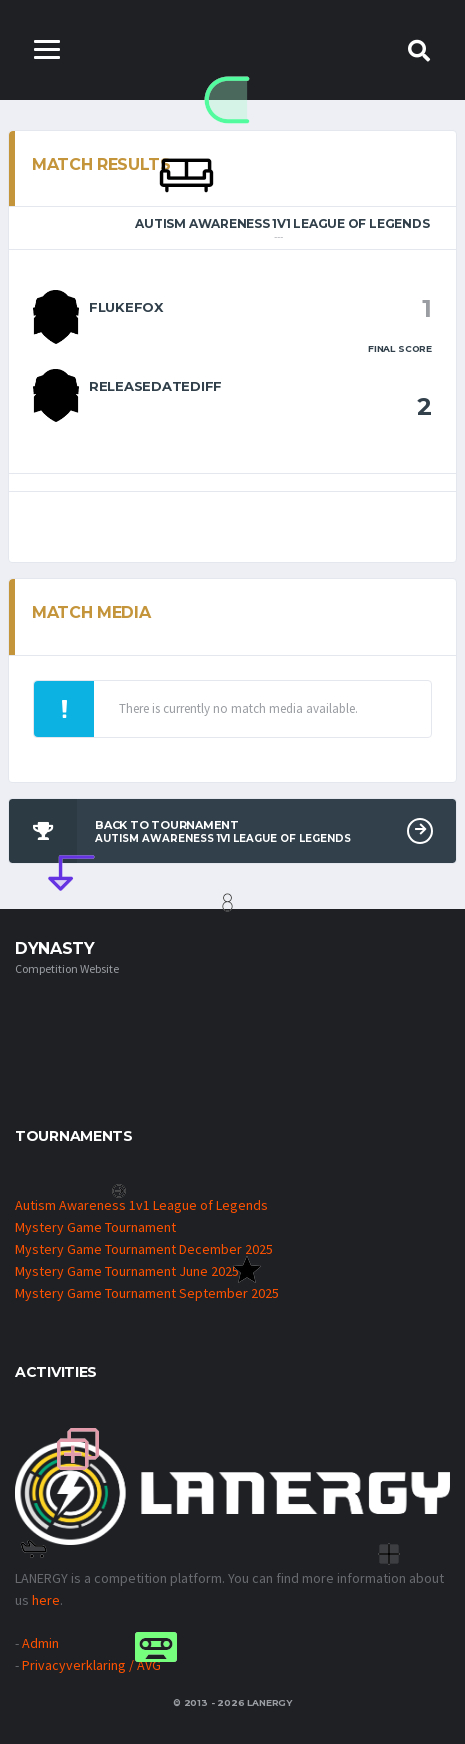 The height and width of the screenshot is (1744, 465). I want to click on add item to favorites, so click(247, 1270).